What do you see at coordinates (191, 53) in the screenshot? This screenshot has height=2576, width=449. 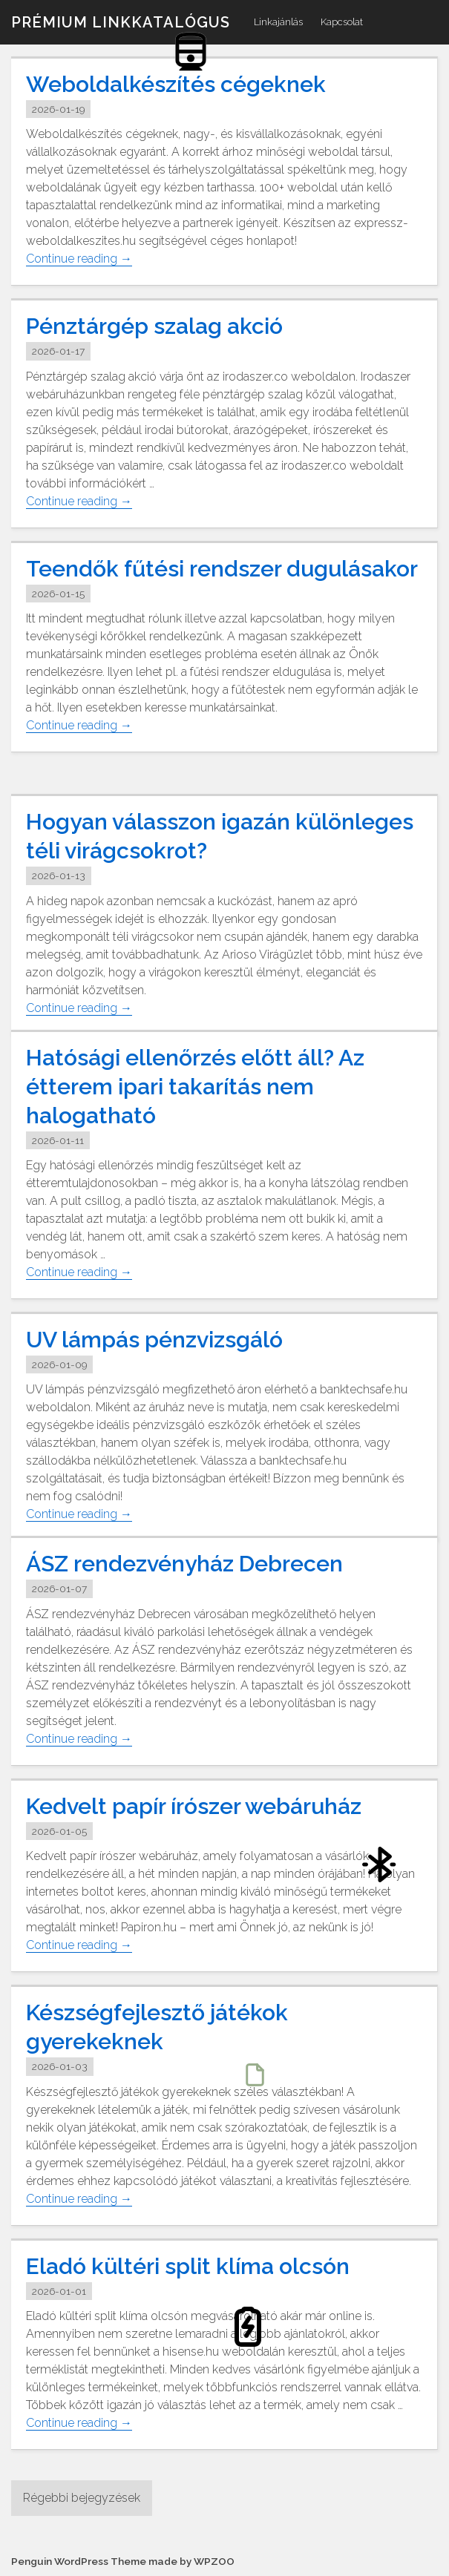 I see `get railway or train directions` at bounding box center [191, 53].